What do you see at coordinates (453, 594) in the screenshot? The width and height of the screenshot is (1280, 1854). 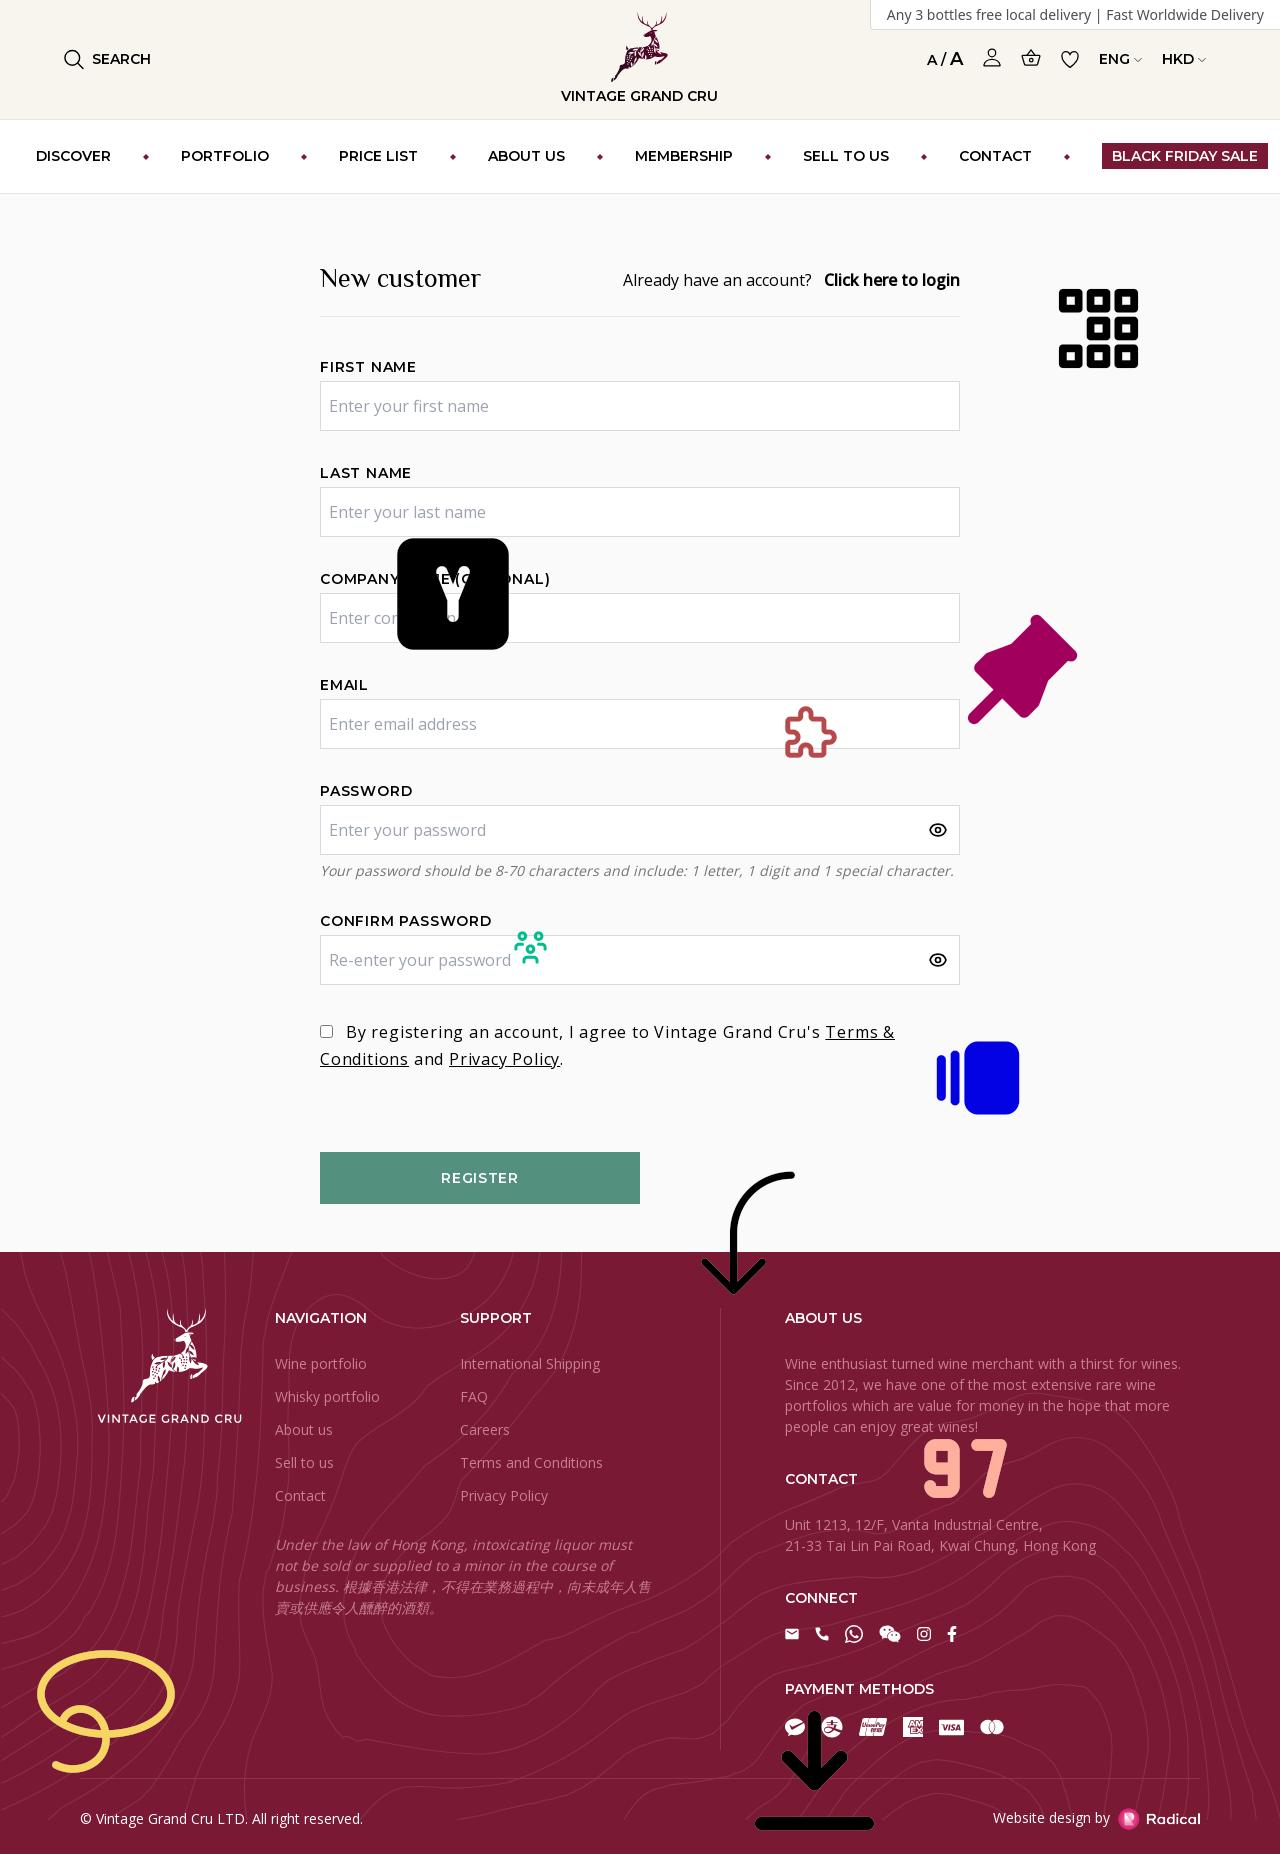 I see `represents the letter Y in a grid or keyboard interface` at bounding box center [453, 594].